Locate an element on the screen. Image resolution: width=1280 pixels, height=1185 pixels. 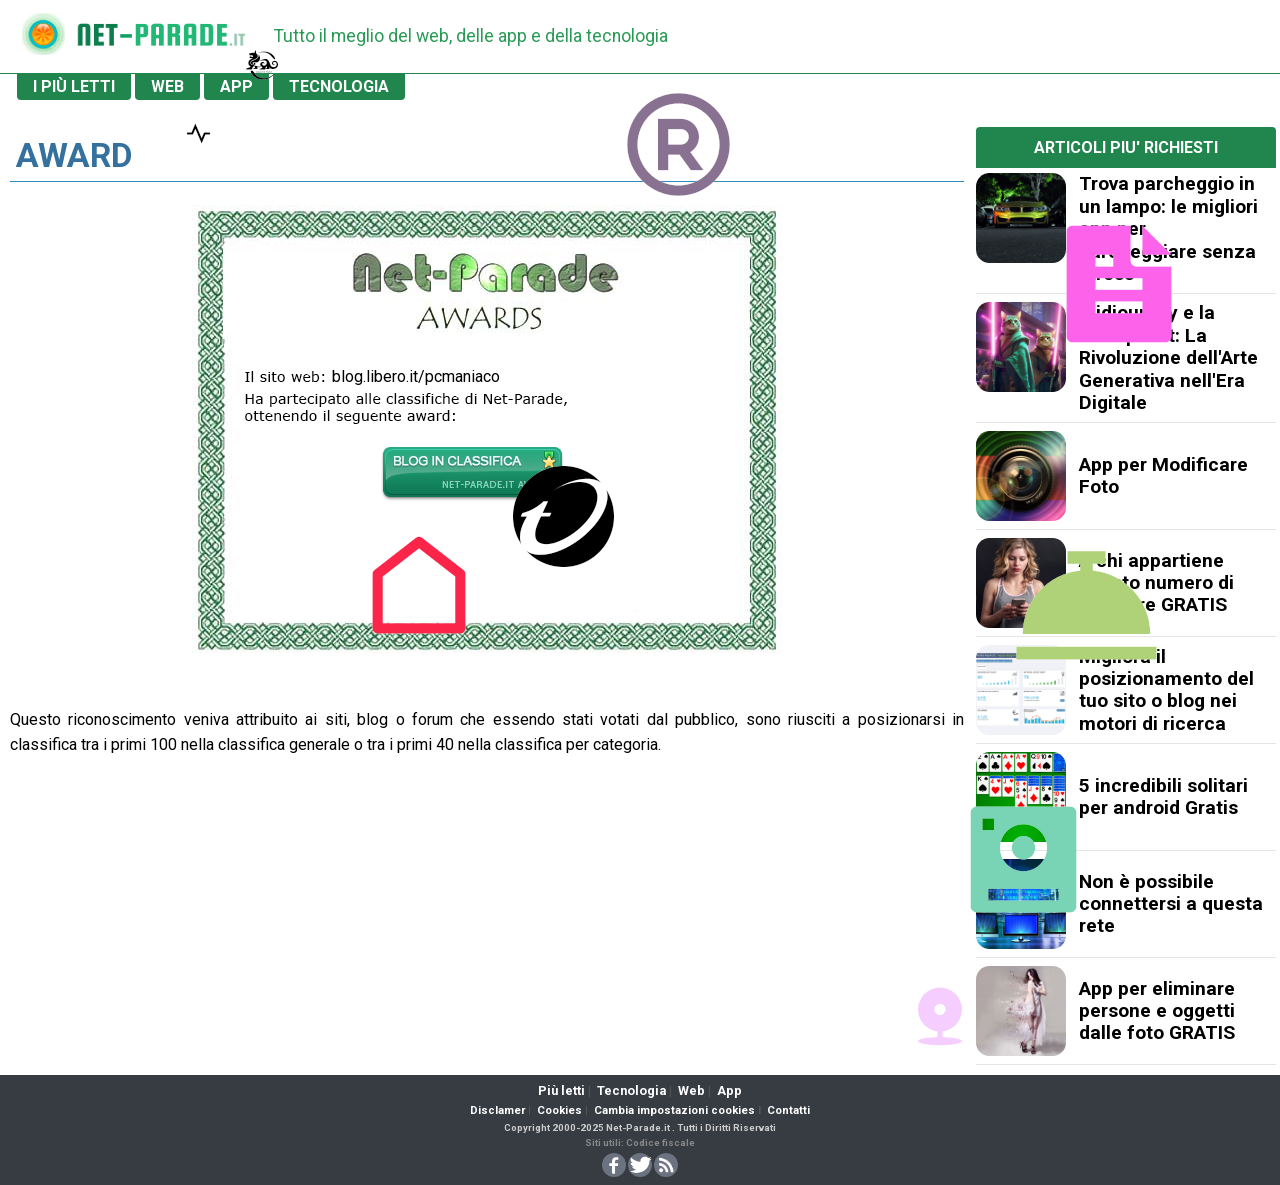
access polaroid or instant camera features is located at coordinates (1023, 859).